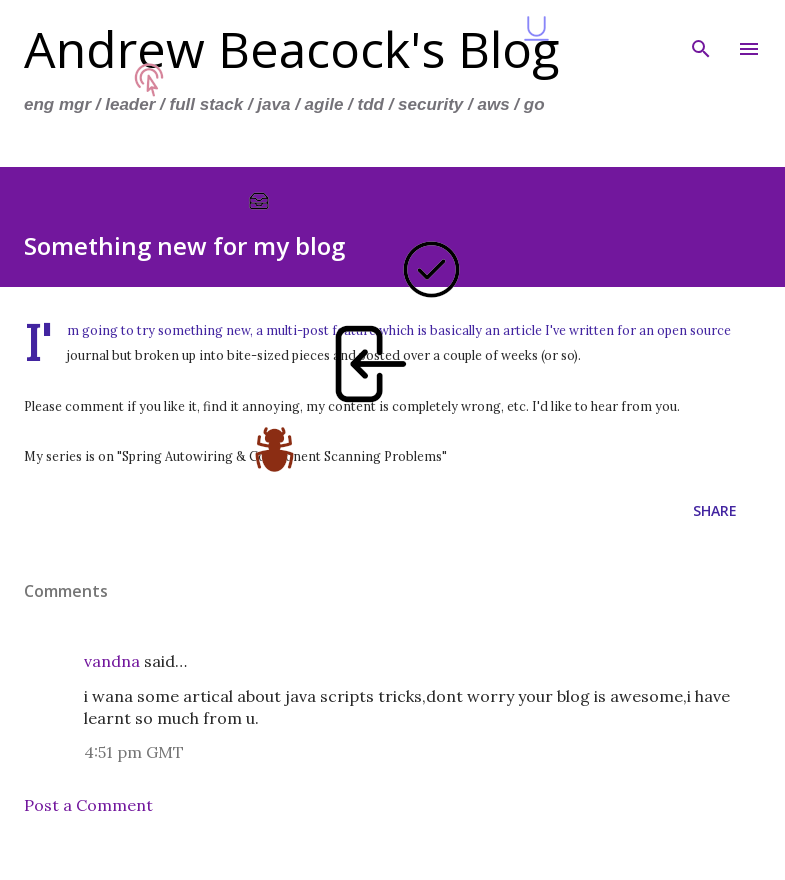  Describe the element at coordinates (365, 364) in the screenshot. I see `log out of your account` at that location.